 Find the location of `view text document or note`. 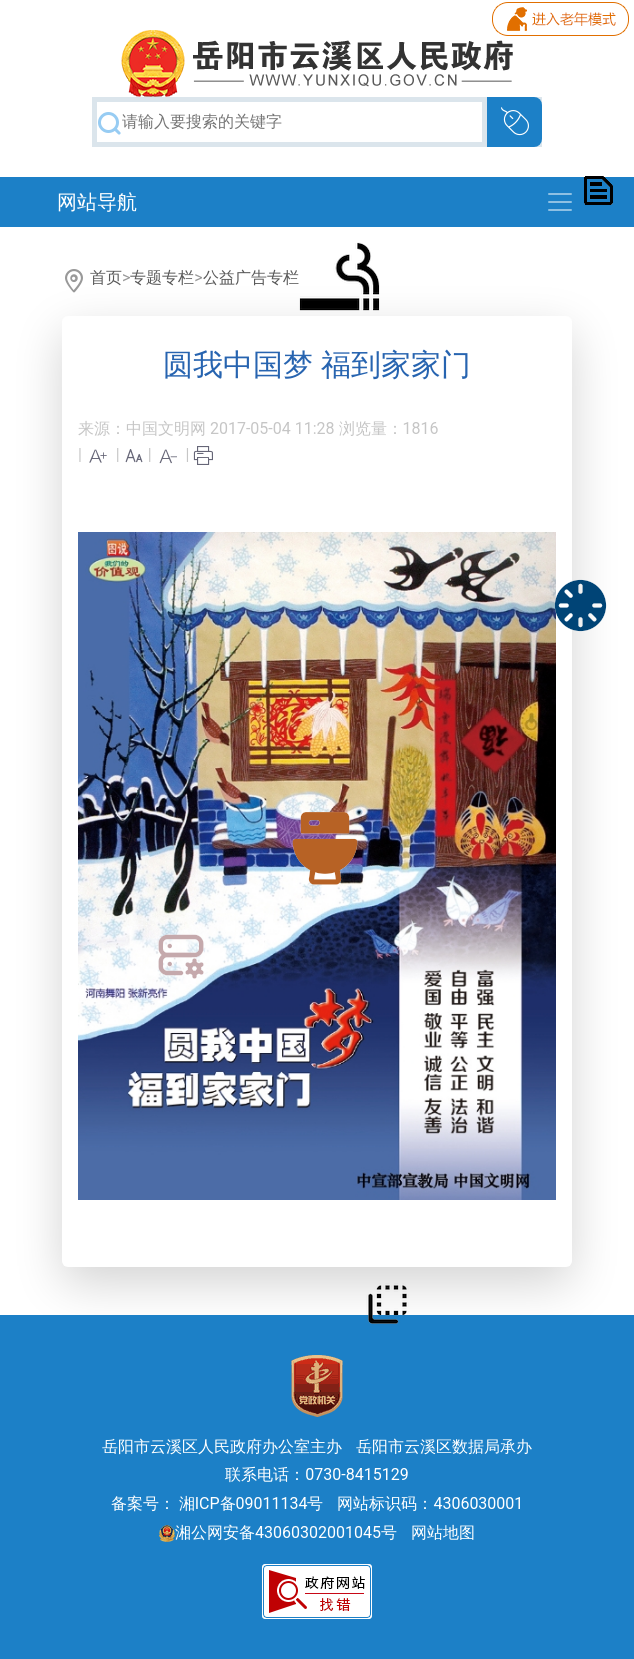

view text document or note is located at coordinates (598, 190).